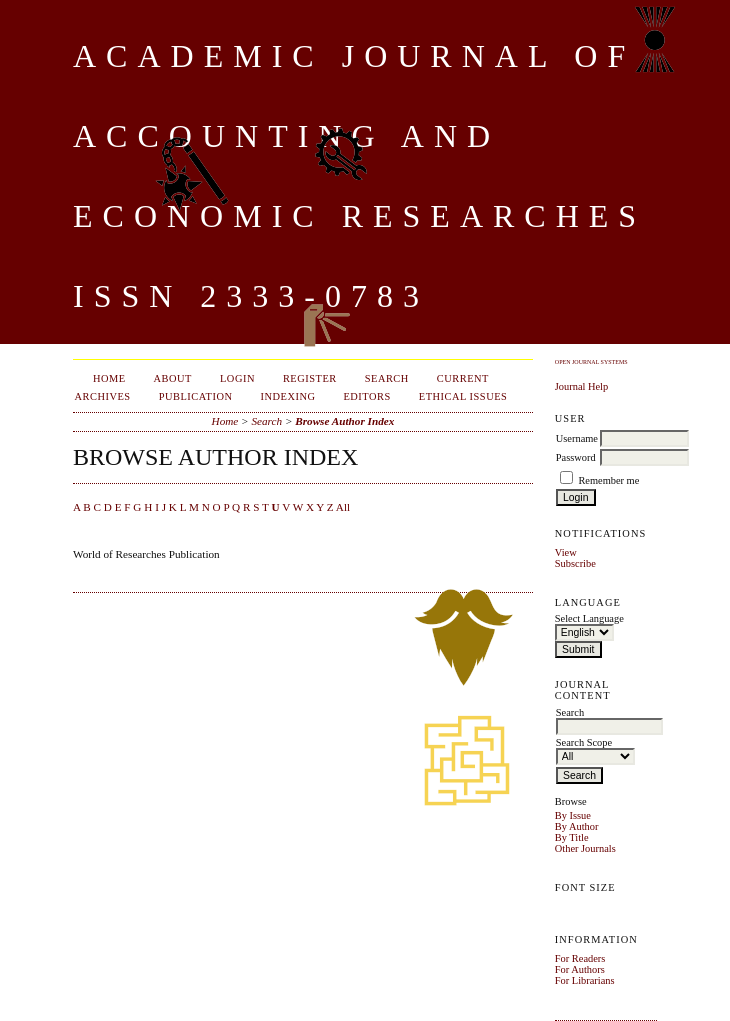 This screenshot has height=1021, width=730. What do you see at coordinates (654, 40) in the screenshot?
I see `indicates a burst of energy or power-up activation` at bounding box center [654, 40].